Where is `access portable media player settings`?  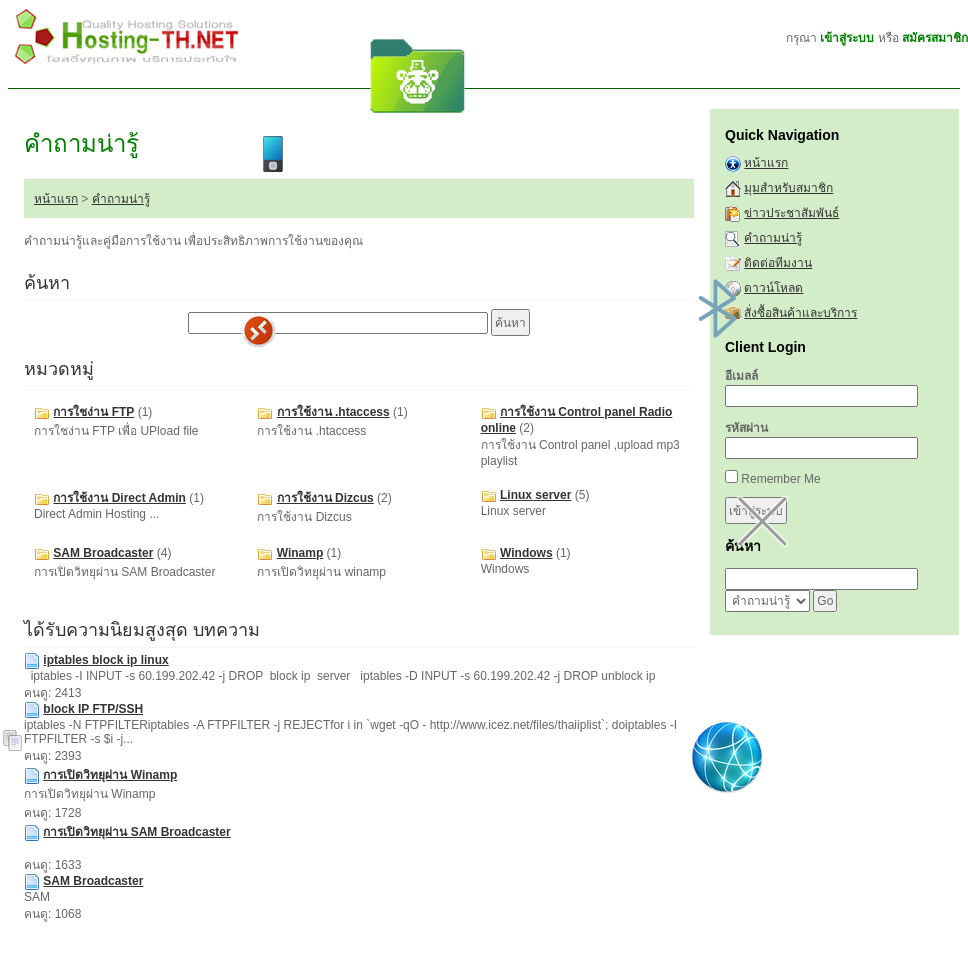 access portable media player settings is located at coordinates (273, 154).